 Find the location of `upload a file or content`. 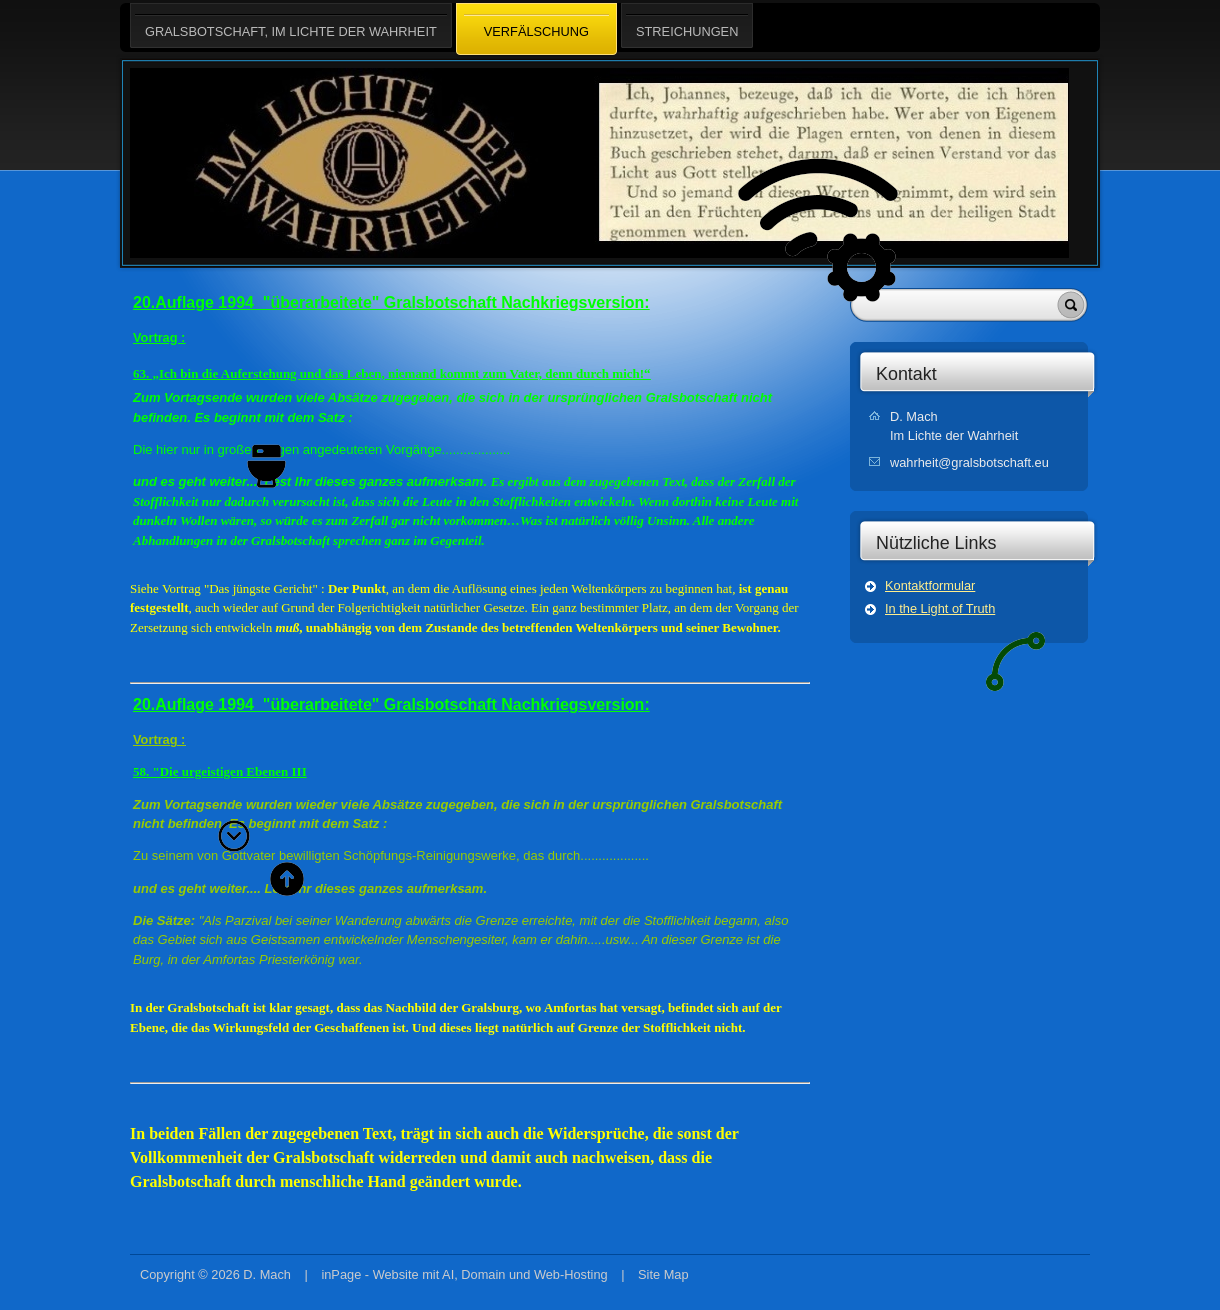

upload a file or content is located at coordinates (287, 879).